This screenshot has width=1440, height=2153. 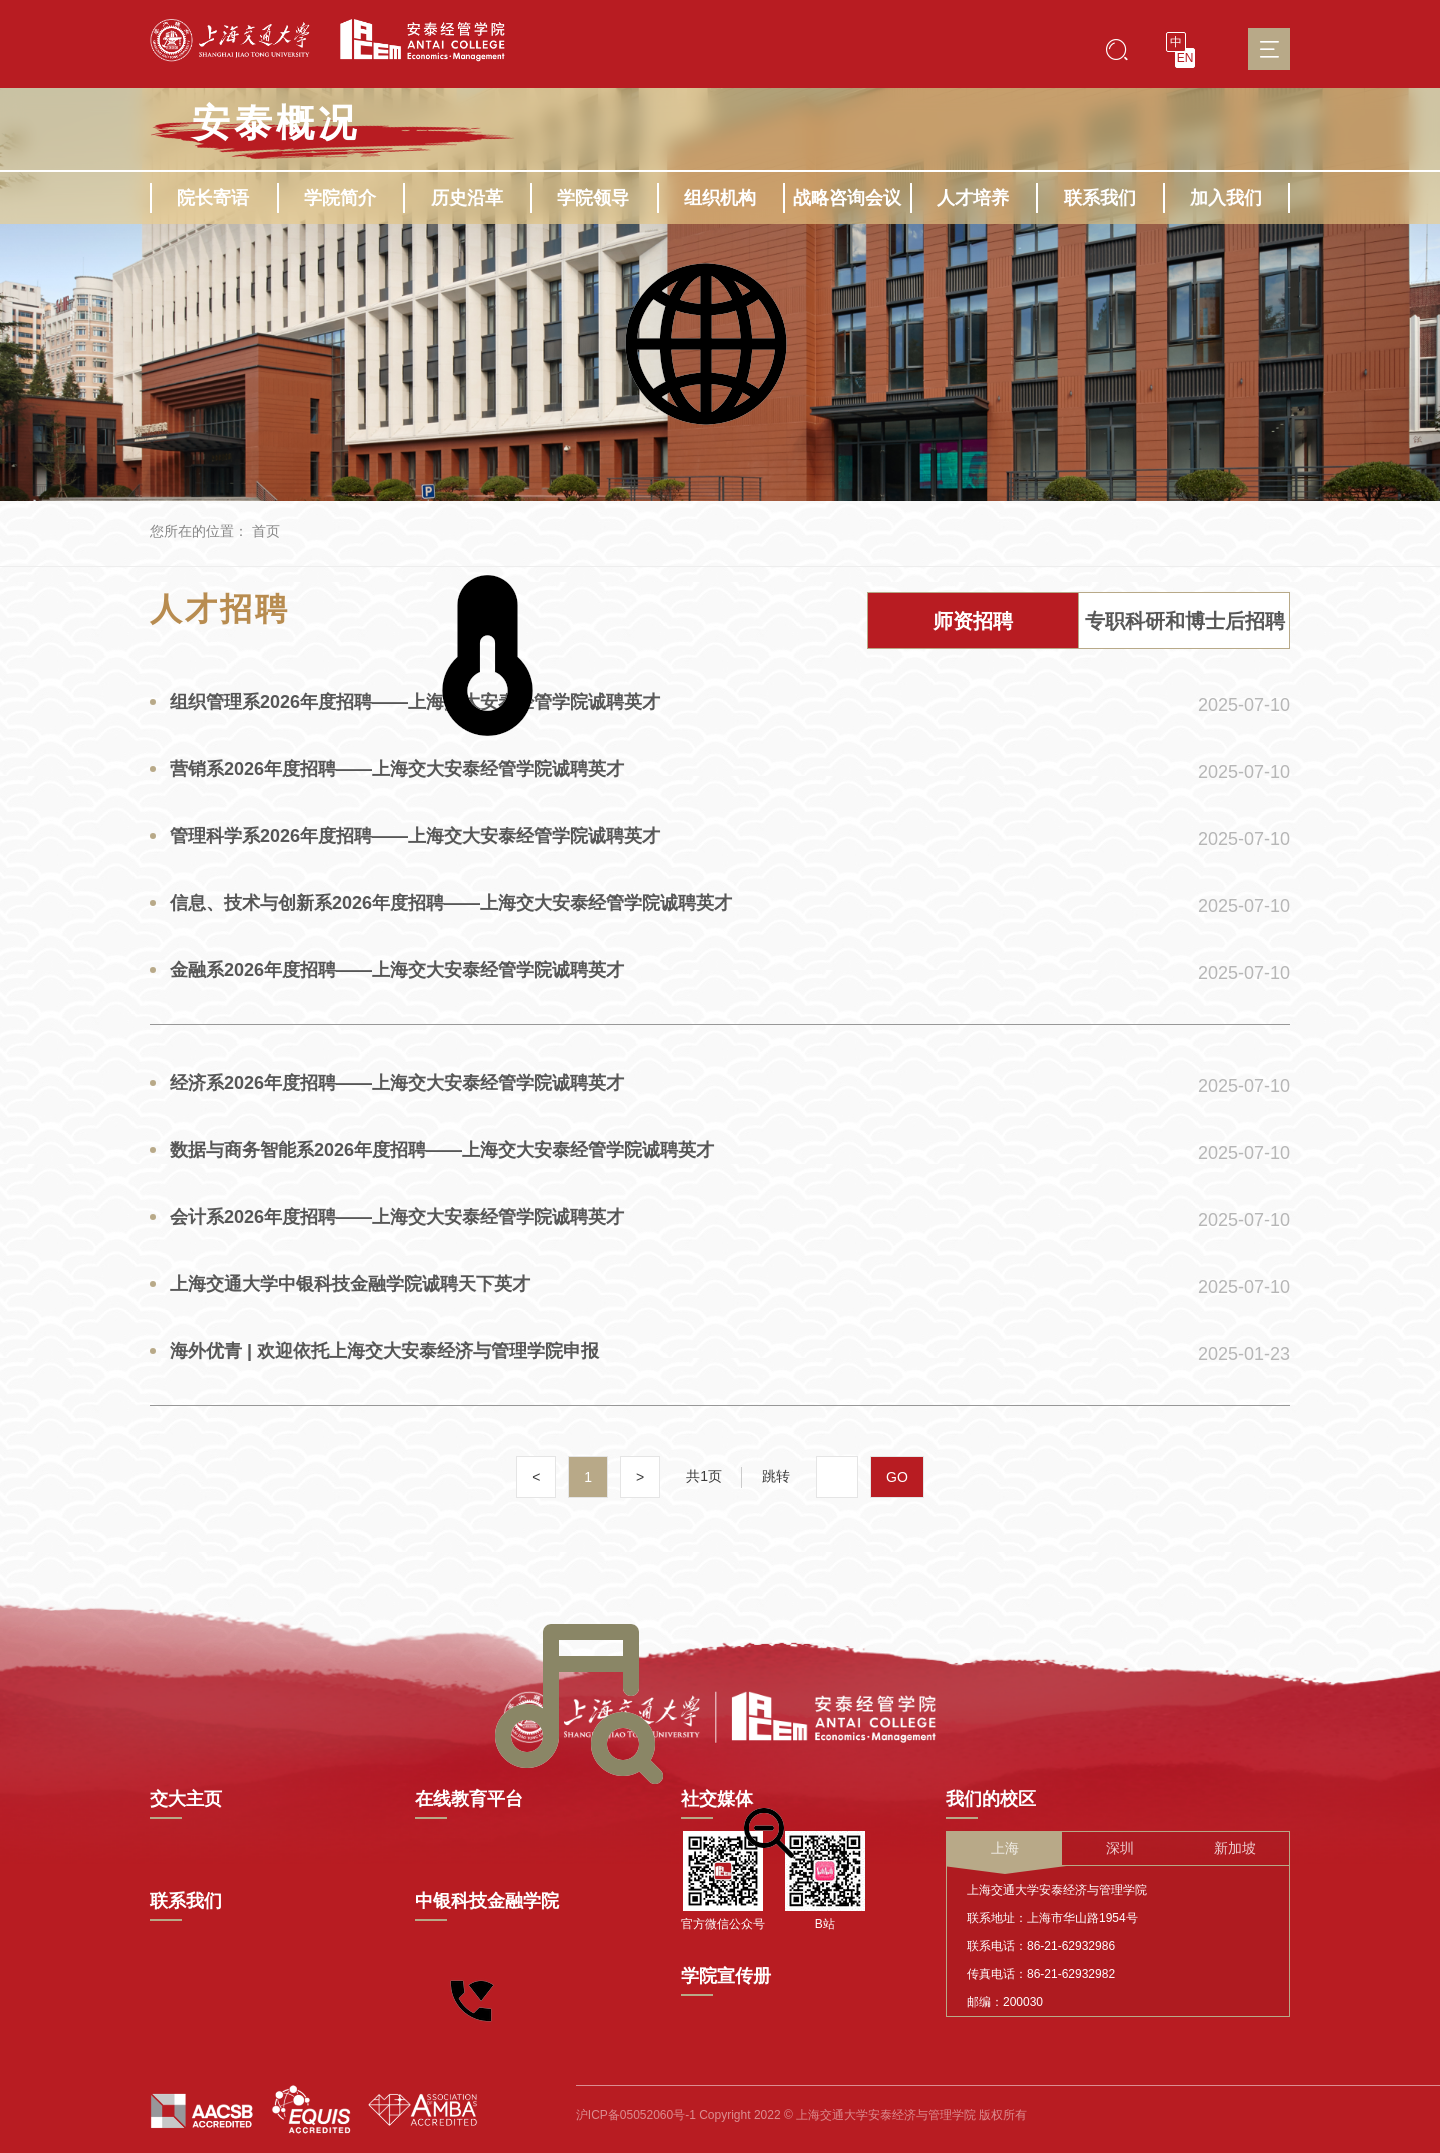 I want to click on access website or browse the web, so click(x=706, y=344).